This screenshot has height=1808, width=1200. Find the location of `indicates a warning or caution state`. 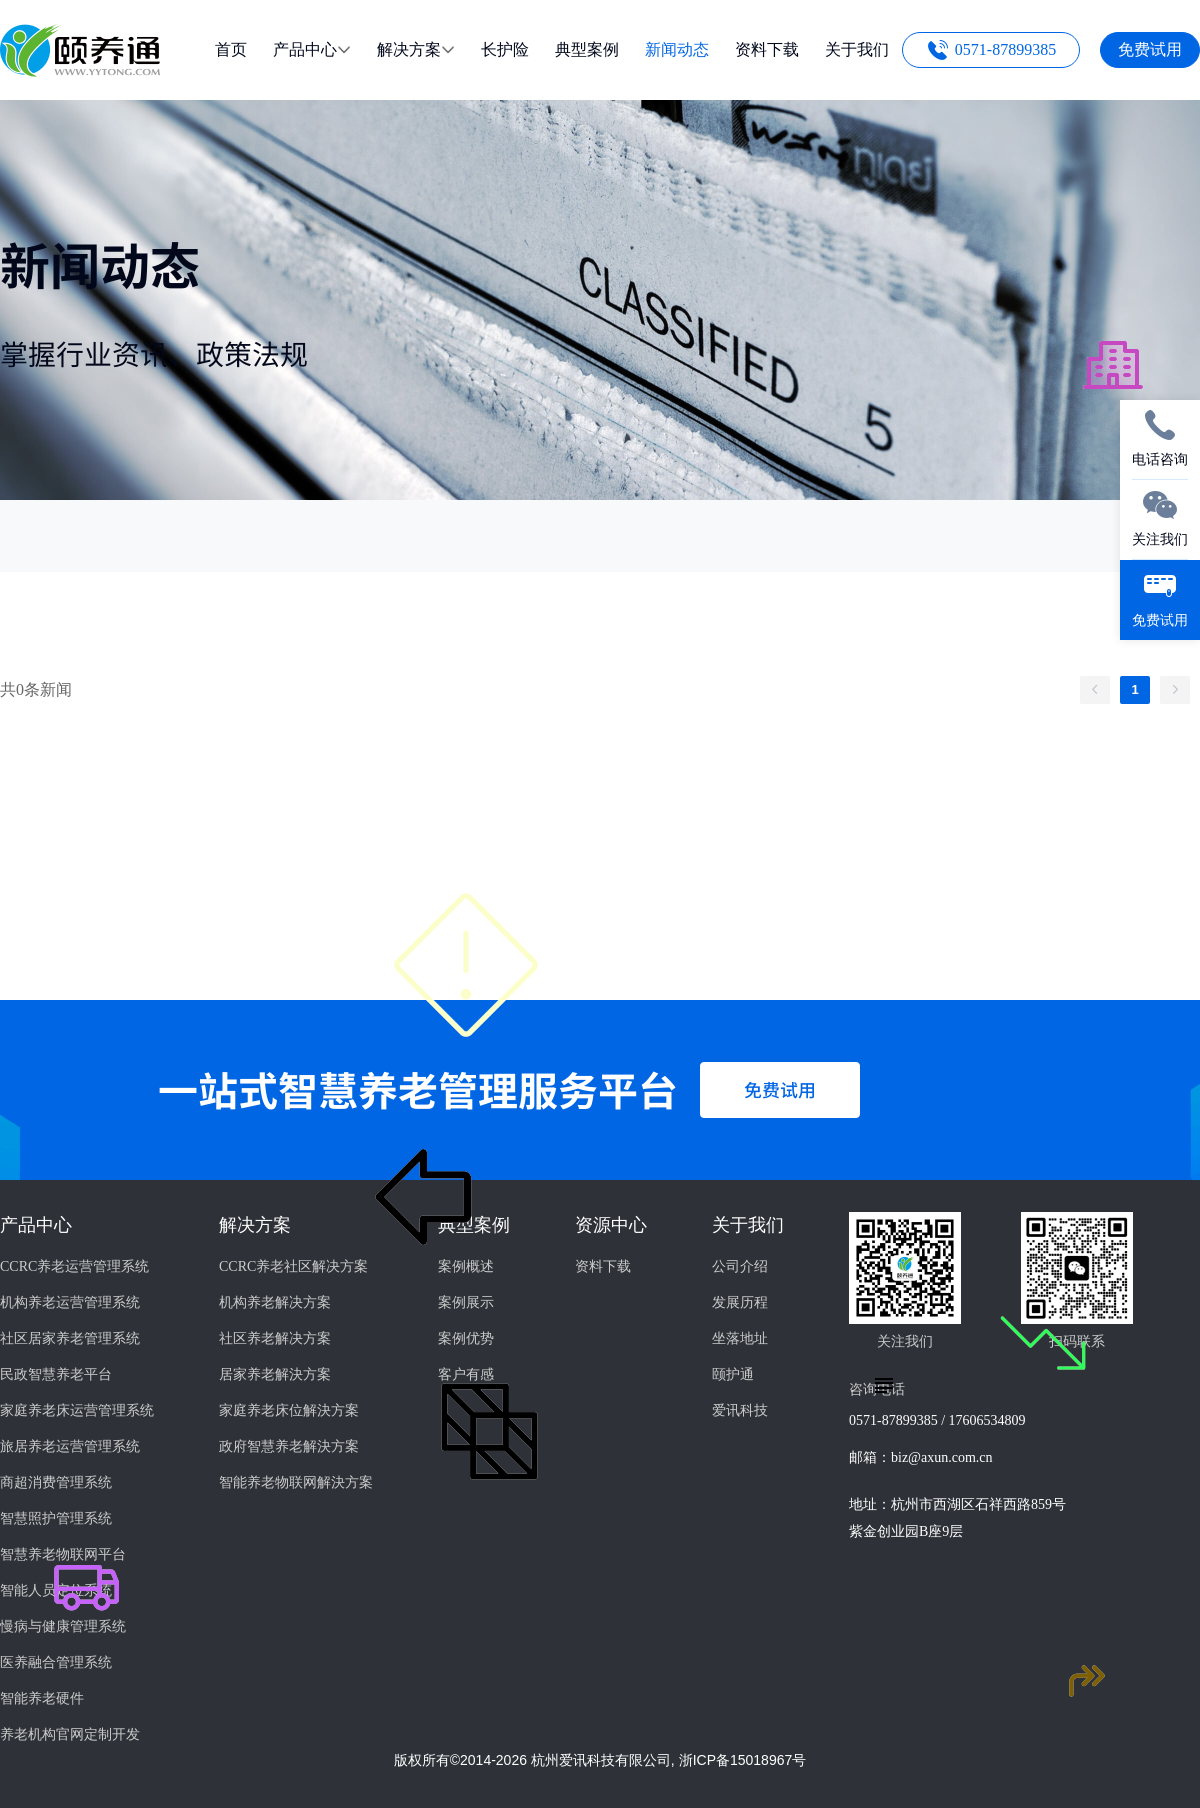

indicates a warning or caution state is located at coordinates (466, 965).